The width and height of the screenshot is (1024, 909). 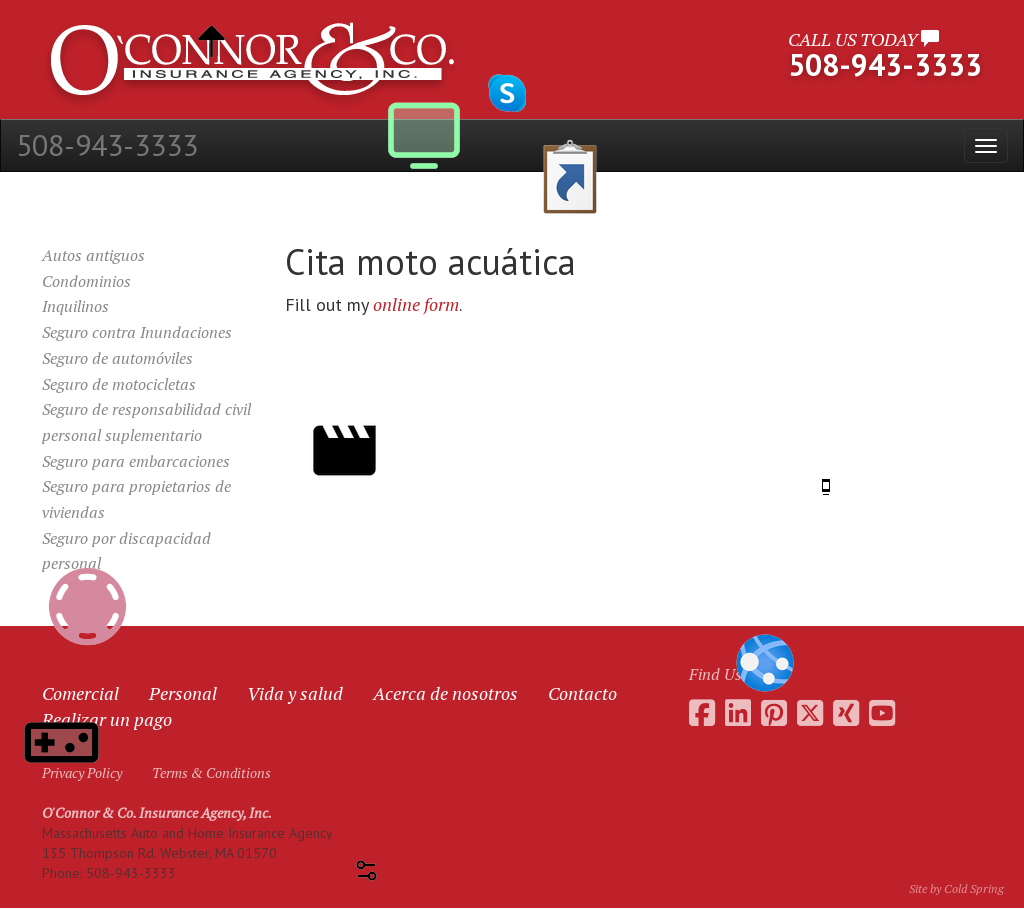 What do you see at coordinates (61, 742) in the screenshot?
I see `access games or gaming features` at bounding box center [61, 742].